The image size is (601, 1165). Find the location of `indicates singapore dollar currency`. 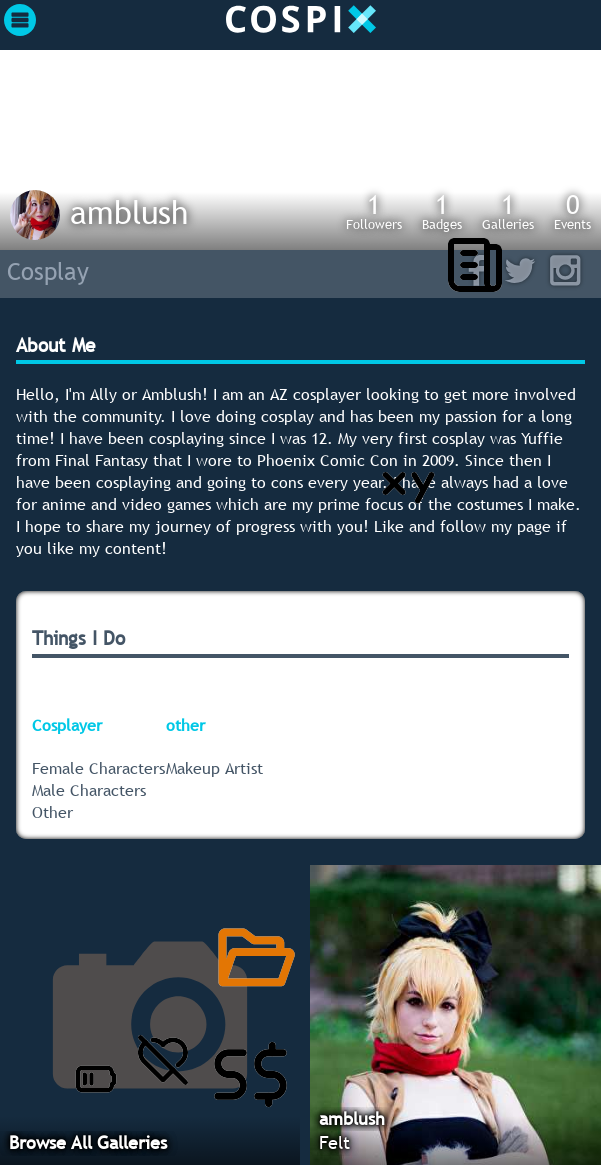

indicates singapore dollar currency is located at coordinates (250, 1074).